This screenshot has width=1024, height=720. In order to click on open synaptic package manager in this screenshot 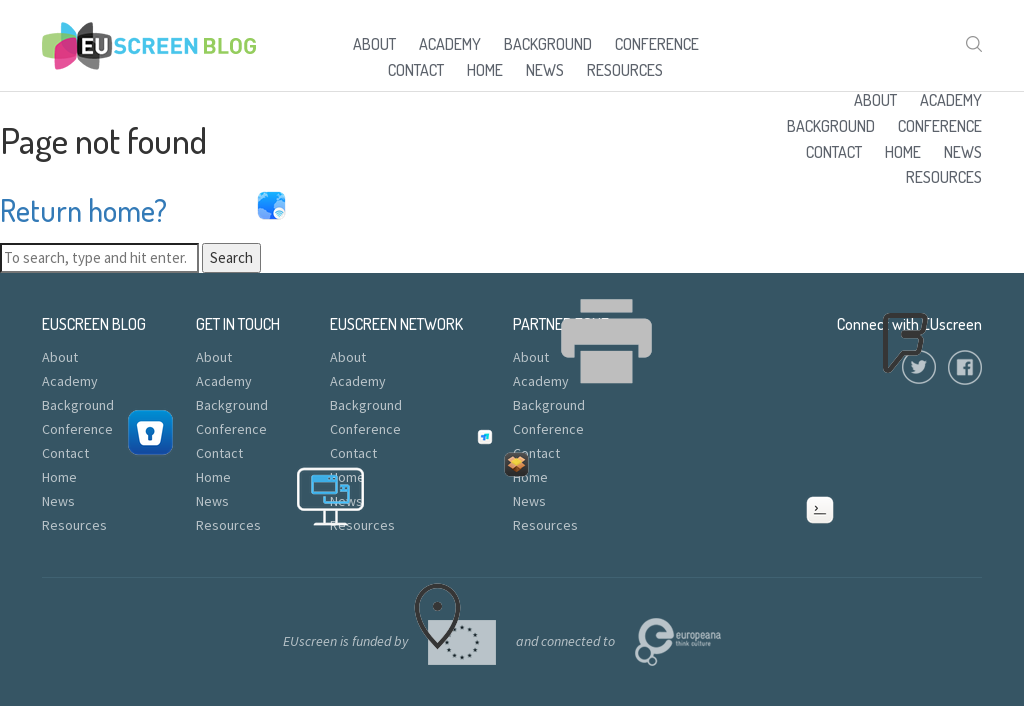, I will do `click(516, 464)`.